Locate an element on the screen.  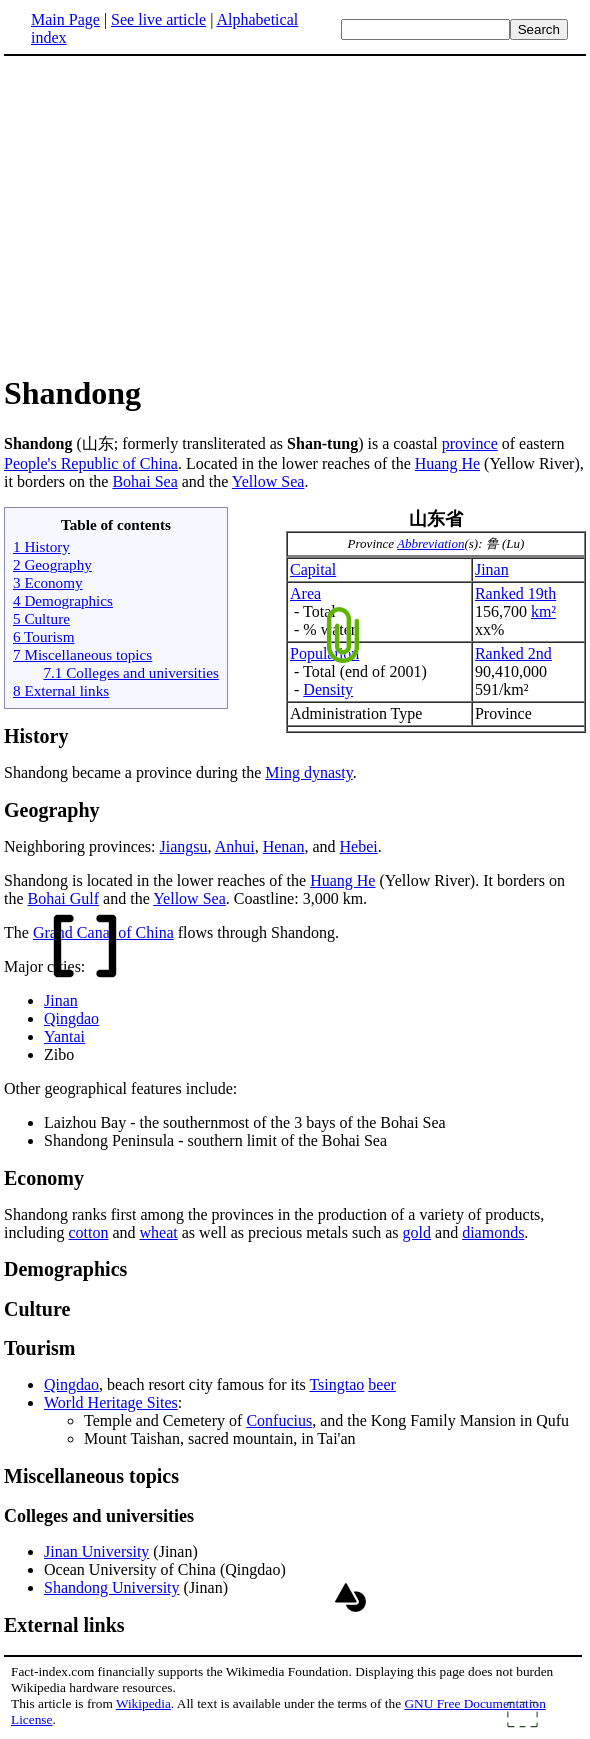
insert code or code block is located at coordinates (85, 946).